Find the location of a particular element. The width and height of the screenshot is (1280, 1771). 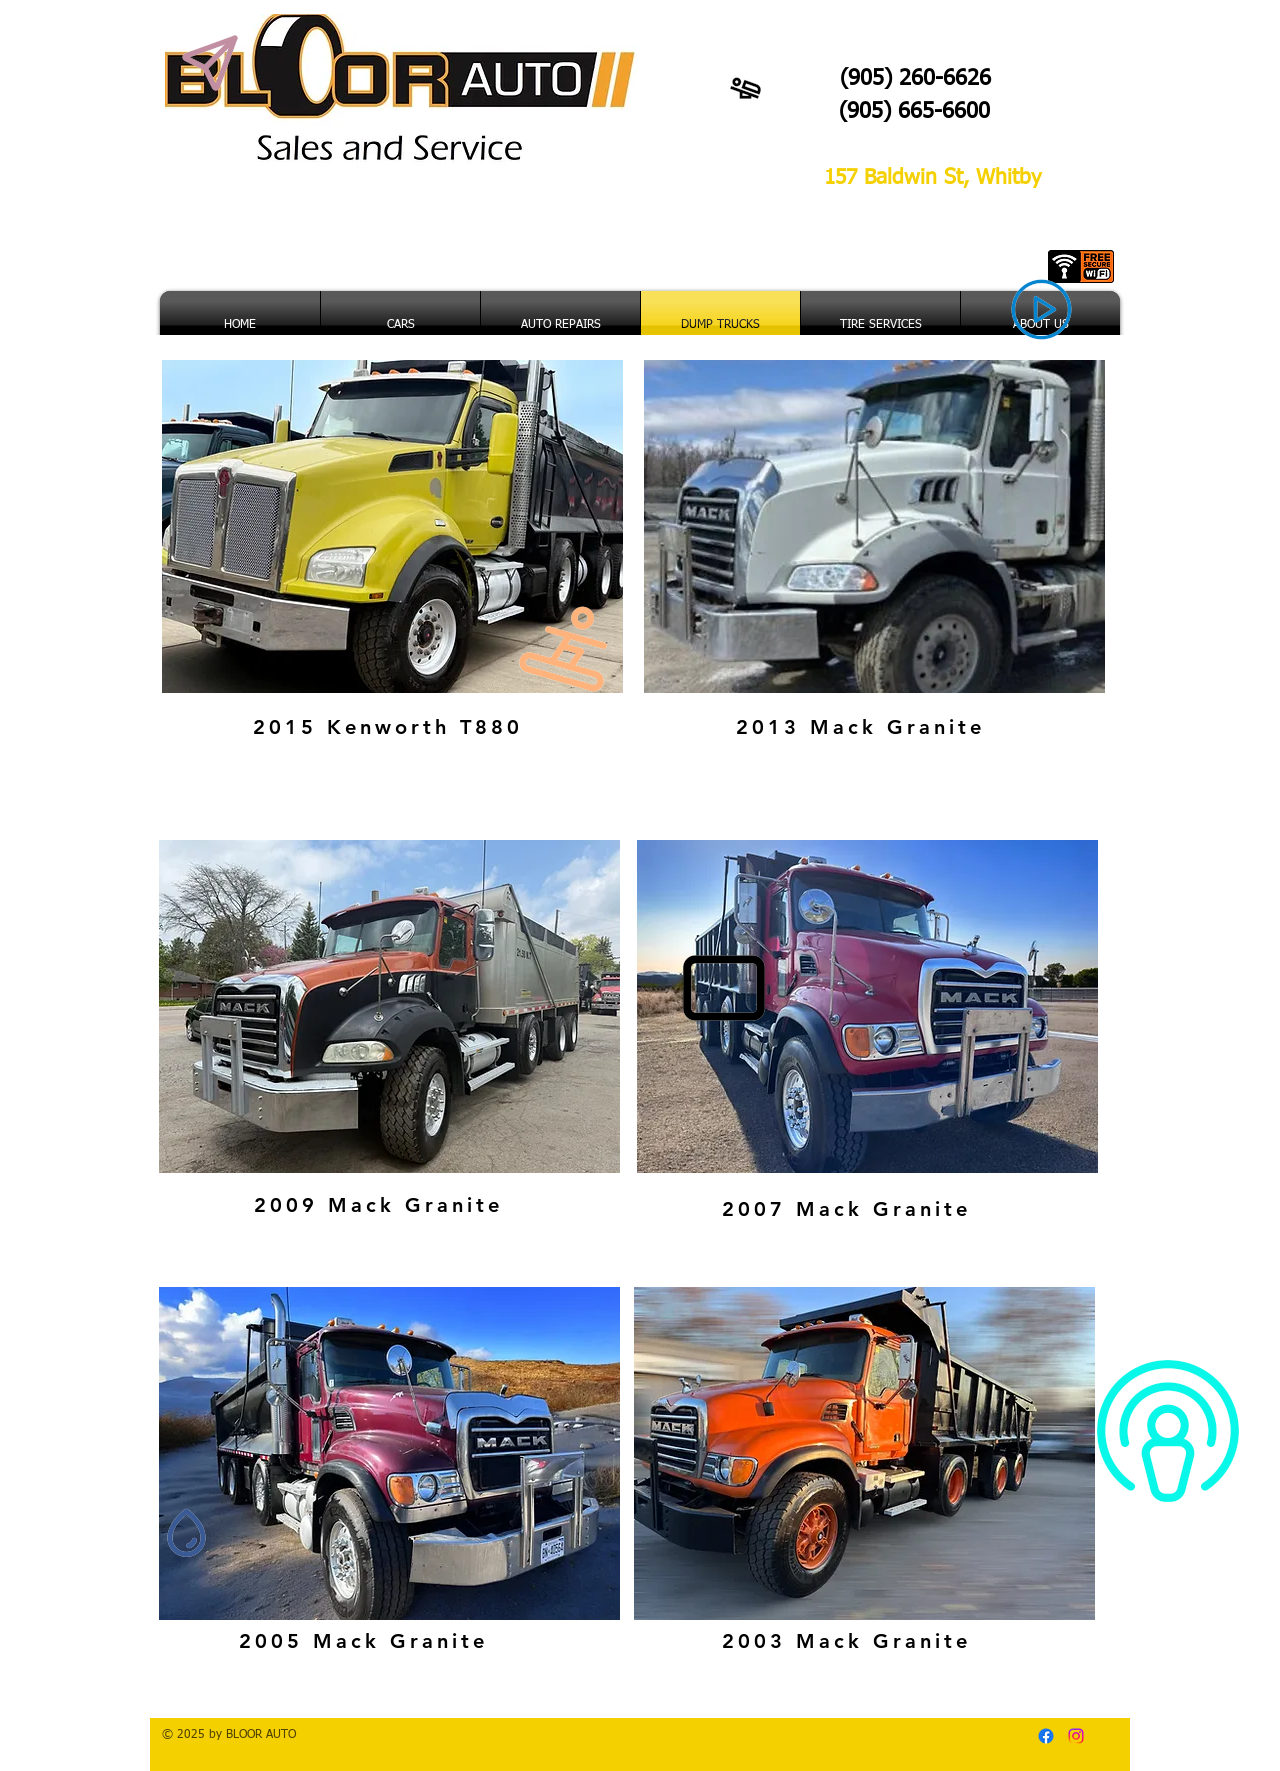

access snowboarding or winter sports content is located at coordinates (568, 649).